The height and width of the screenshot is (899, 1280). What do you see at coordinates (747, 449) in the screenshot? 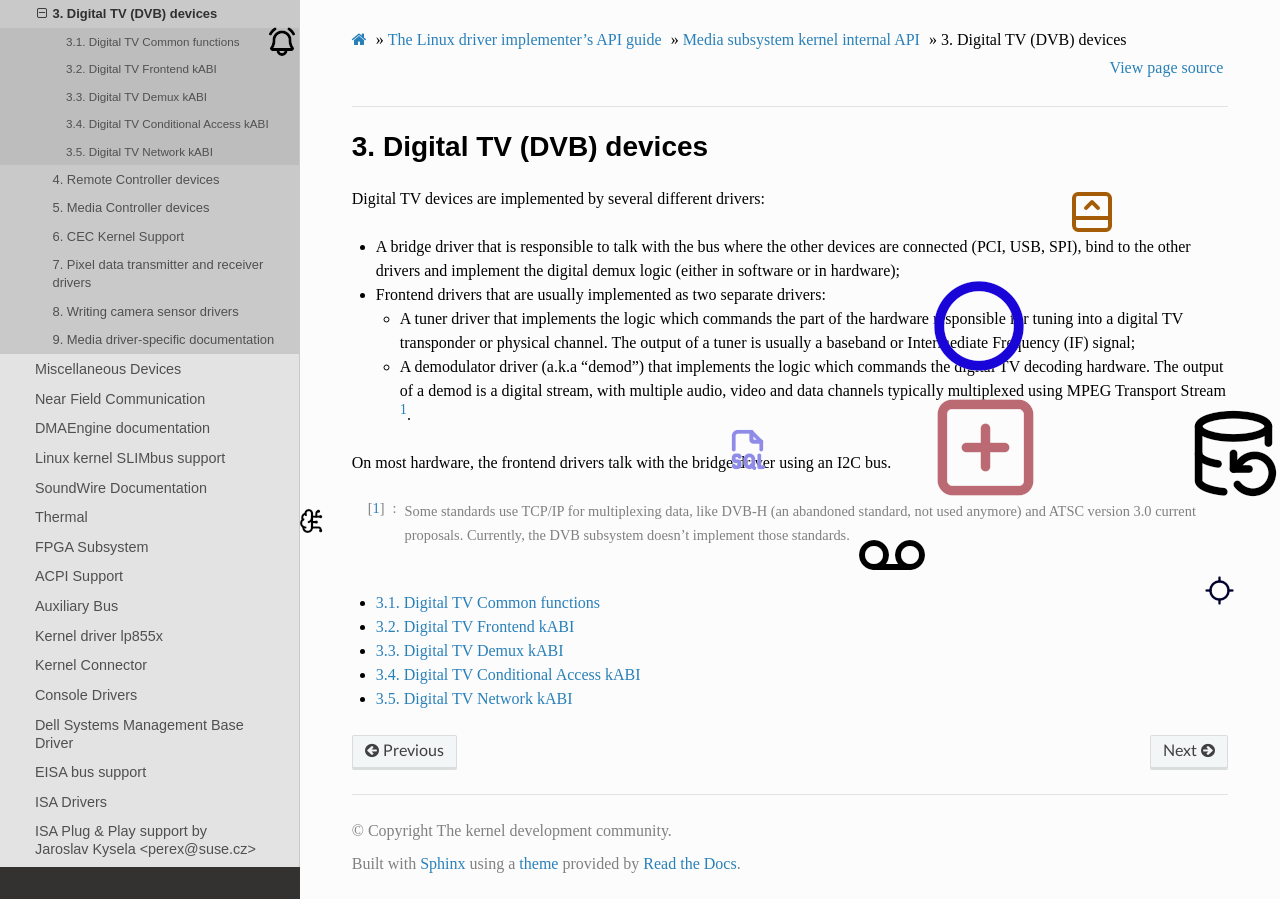
I see `indicates a SQL database file` at bounding box center [747, 449].